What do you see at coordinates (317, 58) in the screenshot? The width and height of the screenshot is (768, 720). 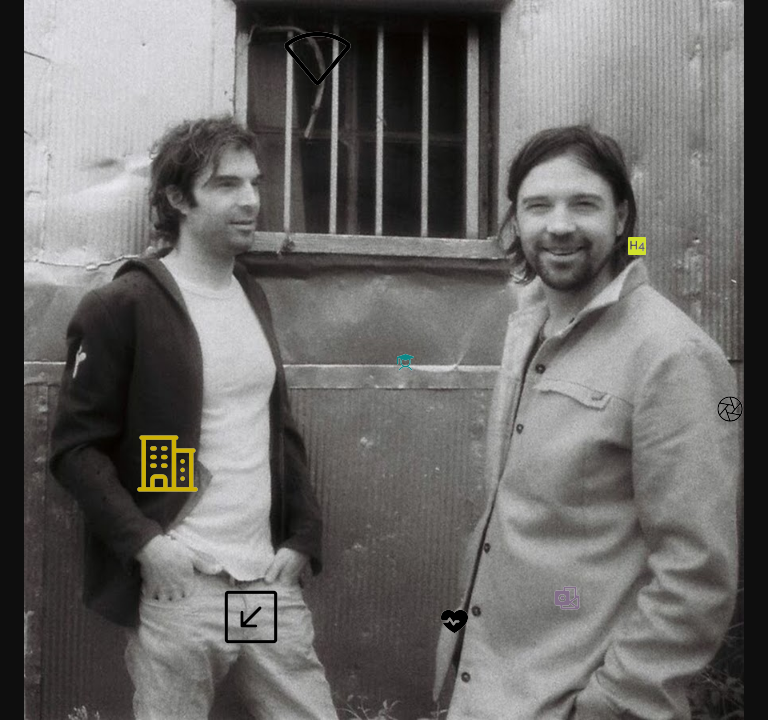 I see `no wifi connection available` at bounding box center [317, 58].